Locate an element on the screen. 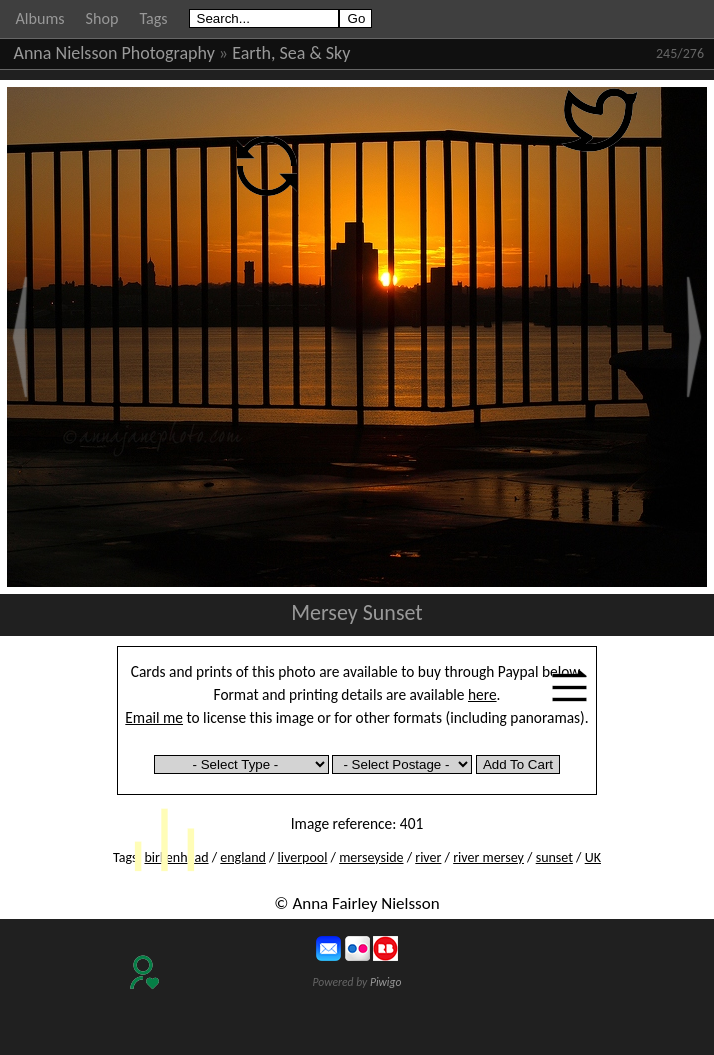 Image resolution: width=714 pixels, height=1055 pixels. view your favorite contacts is located at coordinates (143, 973).